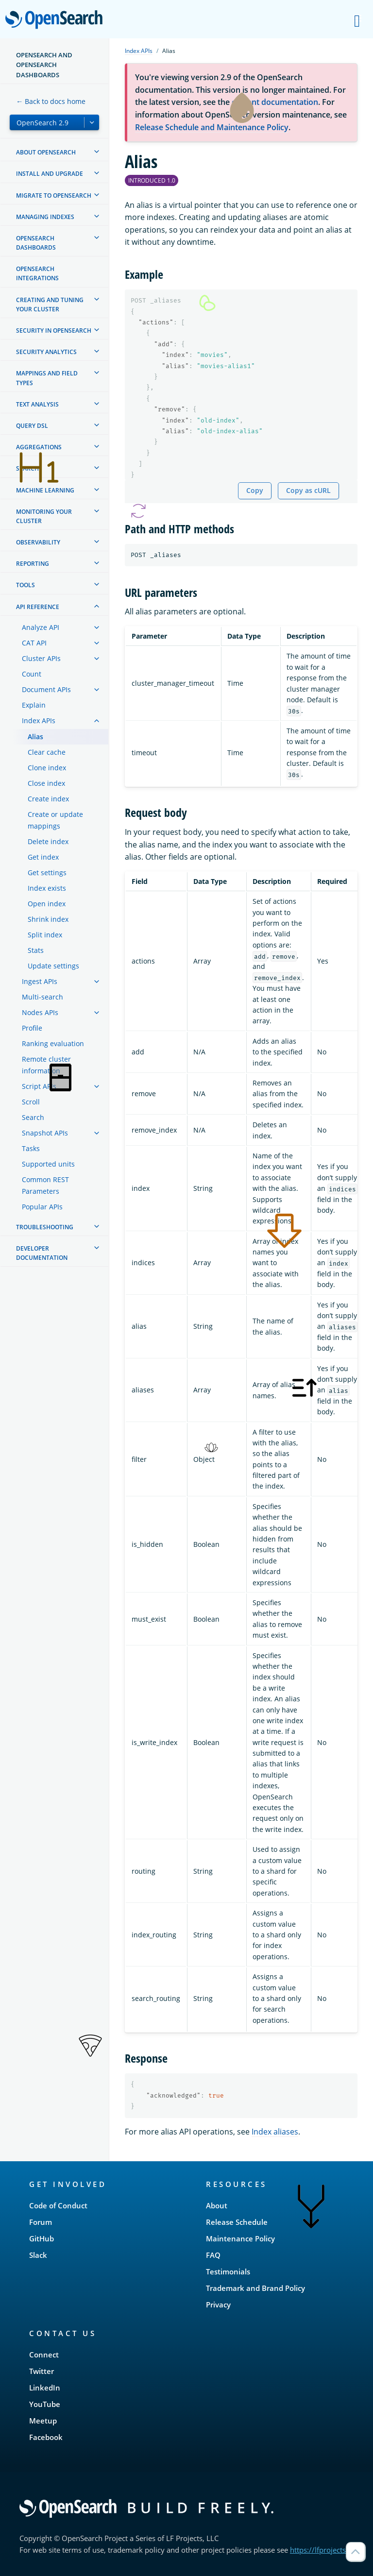  Describe the element at coordinates (211, 1448) in the screenshot. I see `access meditation or mindfulness features` at that location.